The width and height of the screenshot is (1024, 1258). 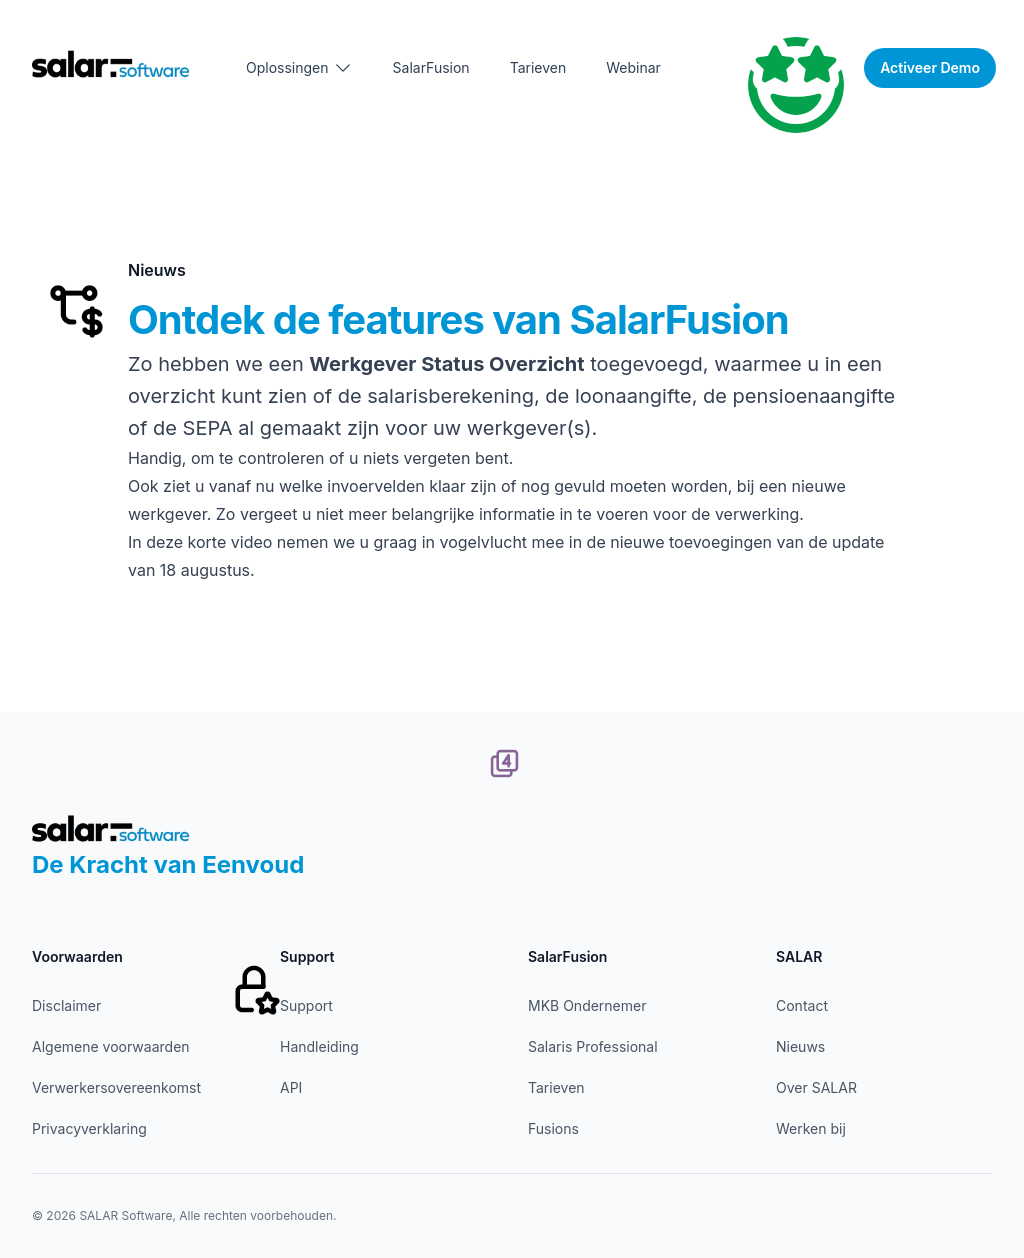 What do you see at coordinates (76, 311) in the screenshot?
I see `view transaction history` at bounding box center [76, 311].